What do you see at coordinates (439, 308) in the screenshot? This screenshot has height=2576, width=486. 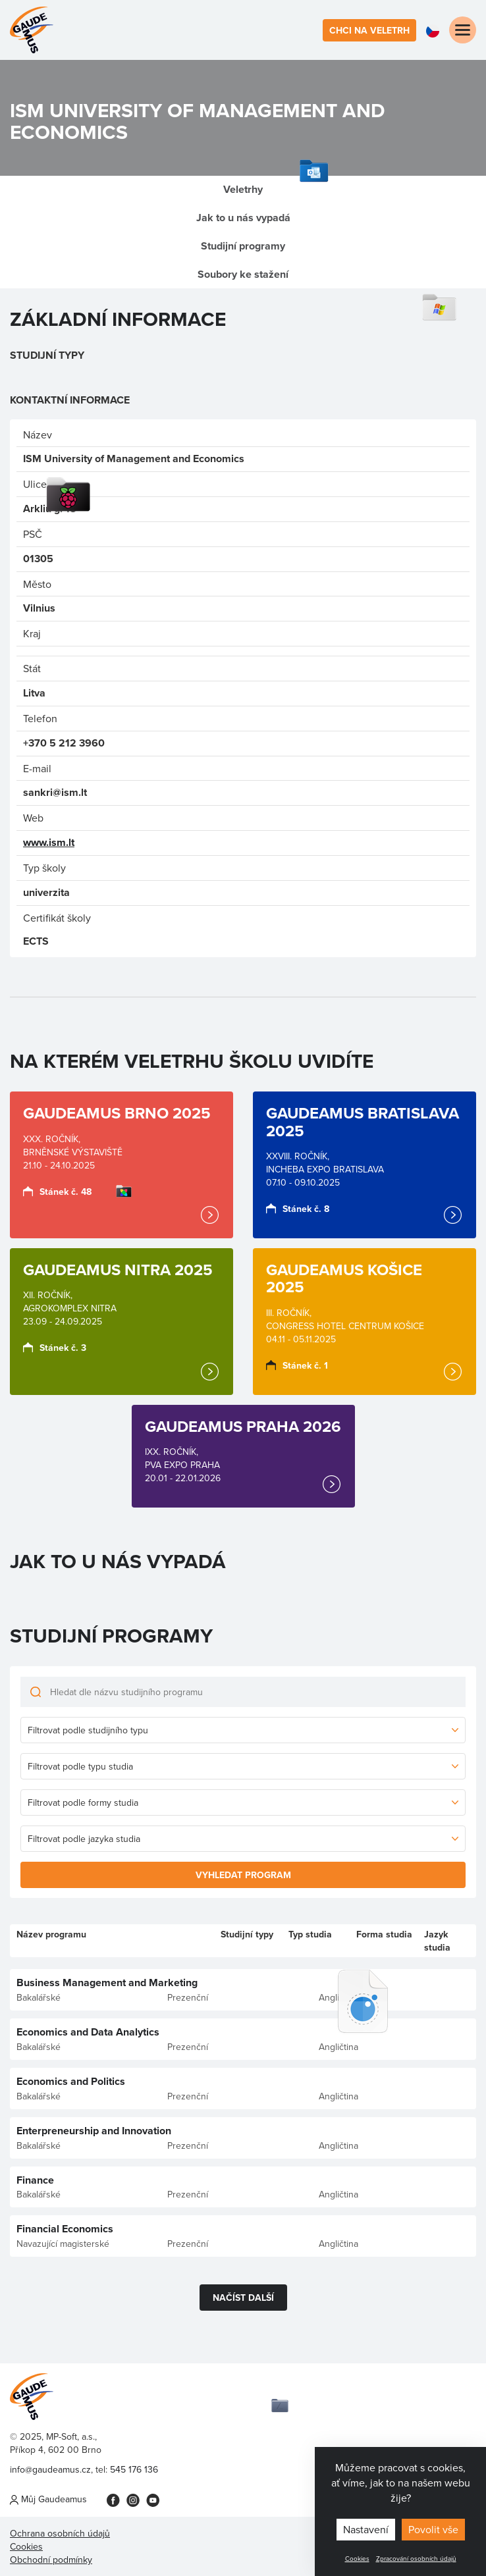 I see `open folder containing windows xp files or programs` at bounding box center [439, 308].